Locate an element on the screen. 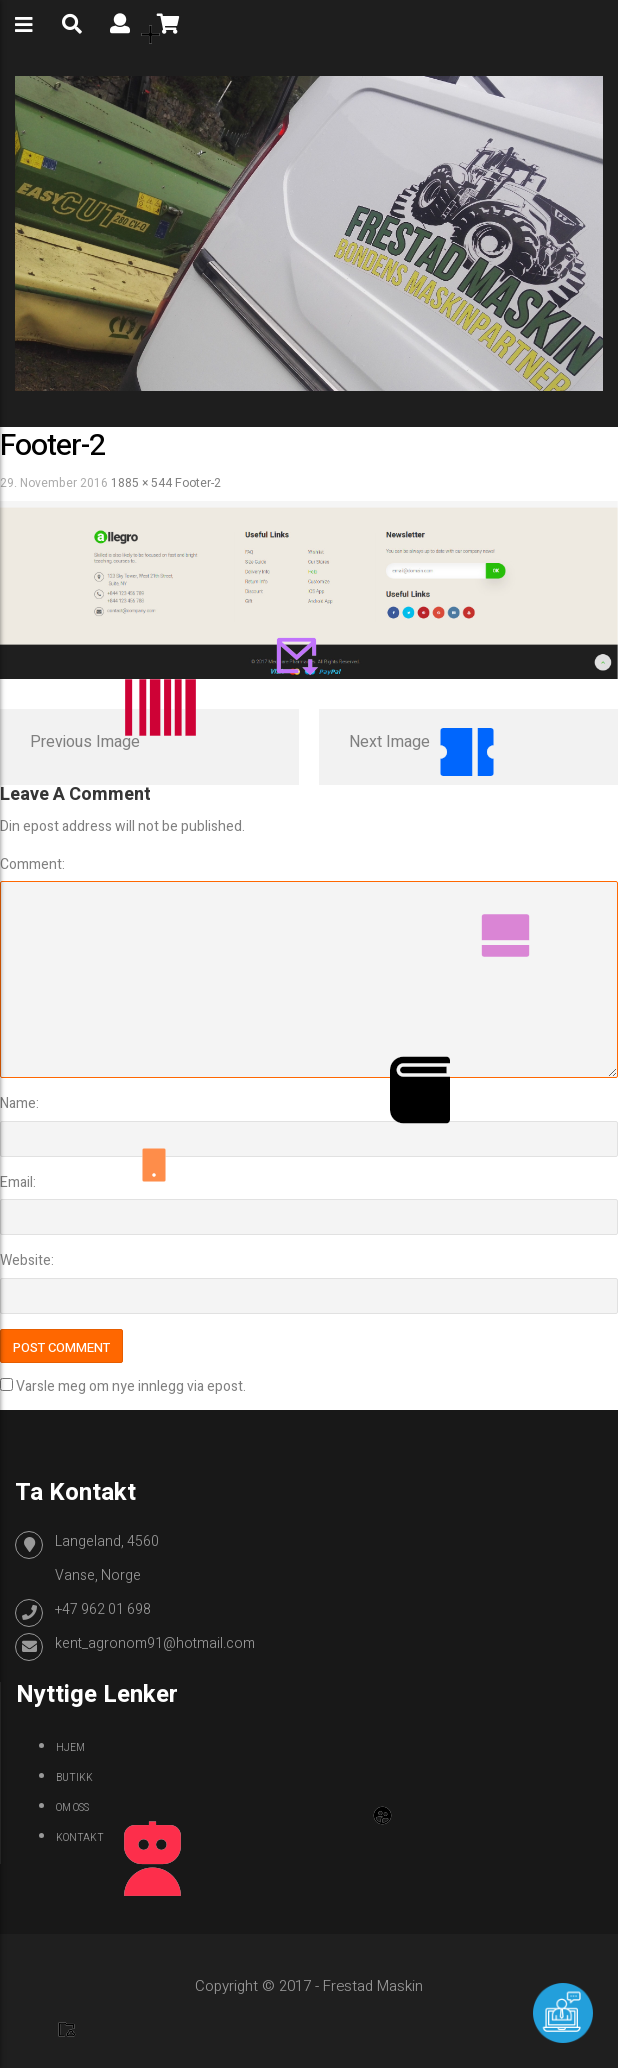 The height and width of the screenshot is (2068, 618). open your library or reading list is located at coordinates (420, 1090).